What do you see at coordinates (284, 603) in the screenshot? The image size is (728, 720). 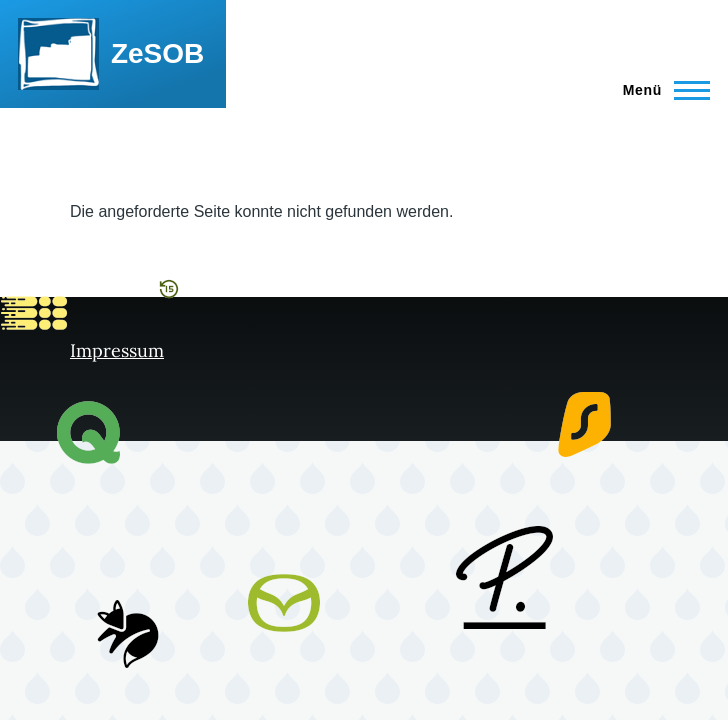 I see `mazda brand logo` at bounding box center [284, 603].